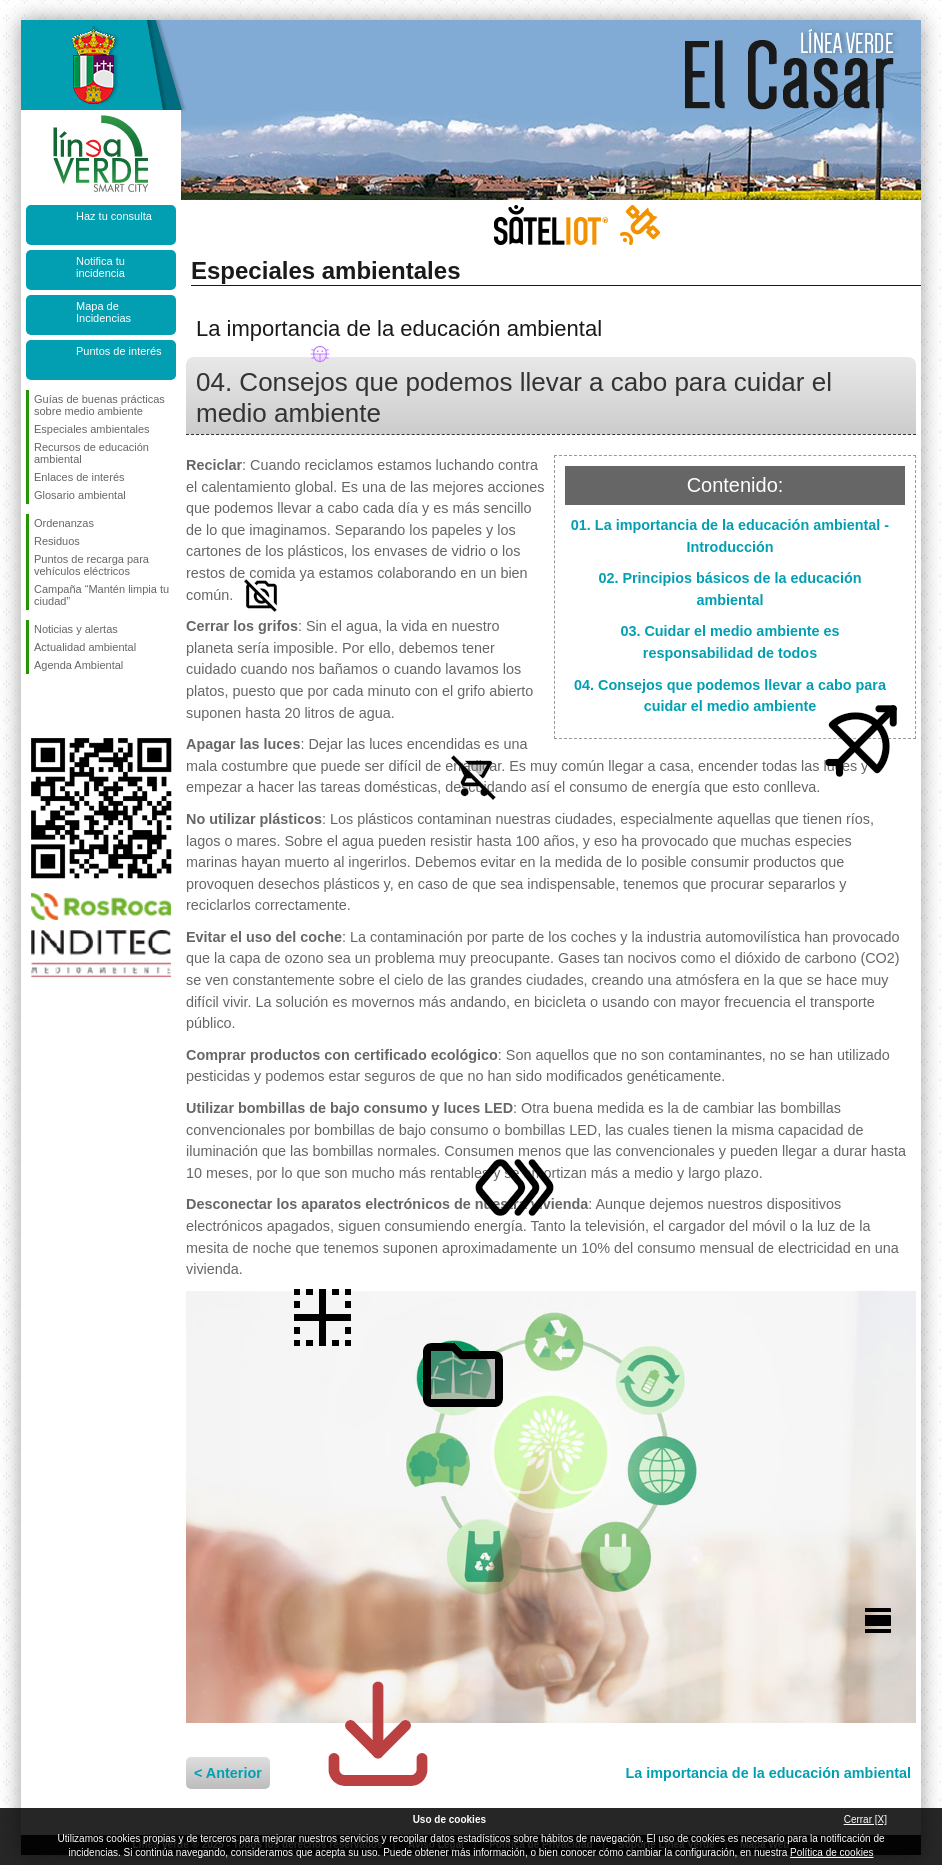  What do you see at coordinates (322, 1317) in the screenshot?
I see `apply inner borders to selected cells` at bounding box center [322, 1317].